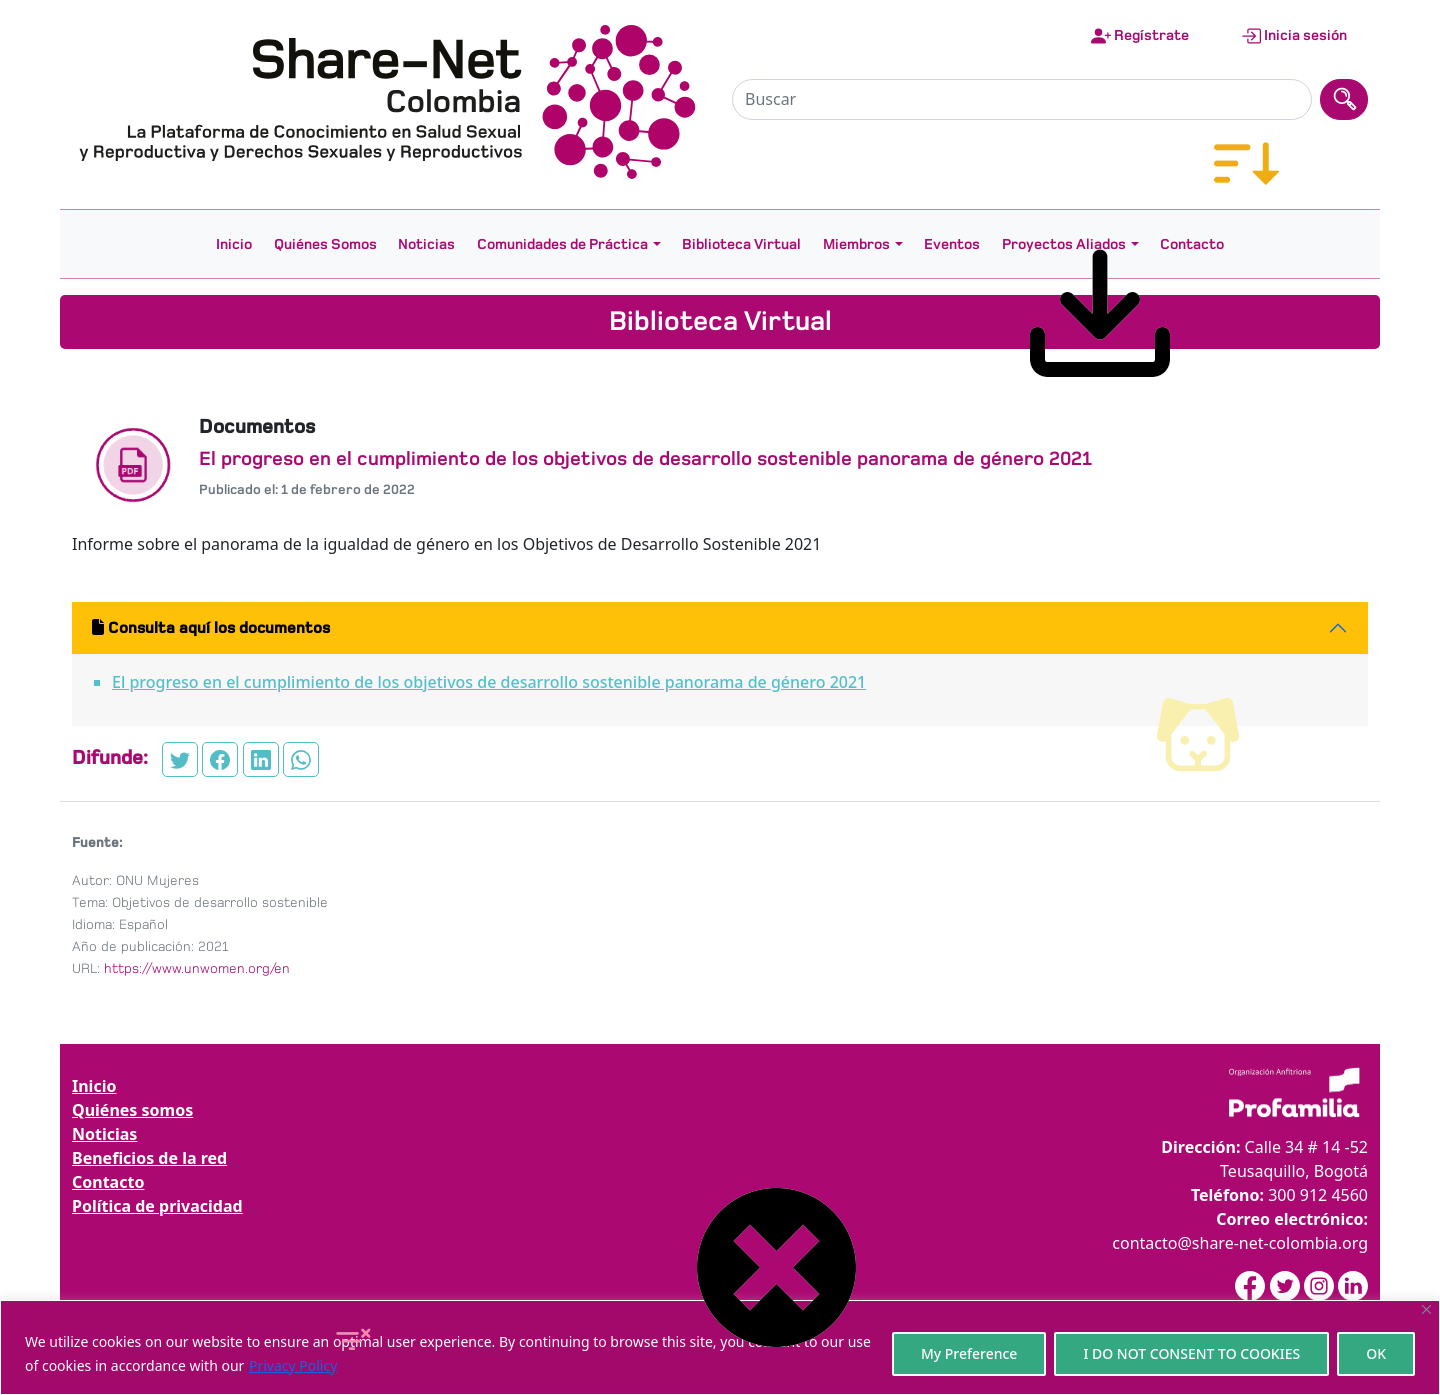 This screenshot has height=1395, width=1440. Describe the element at coordinates (1246, 162) in the screenshot. I see `sort items in descending order` at that location.